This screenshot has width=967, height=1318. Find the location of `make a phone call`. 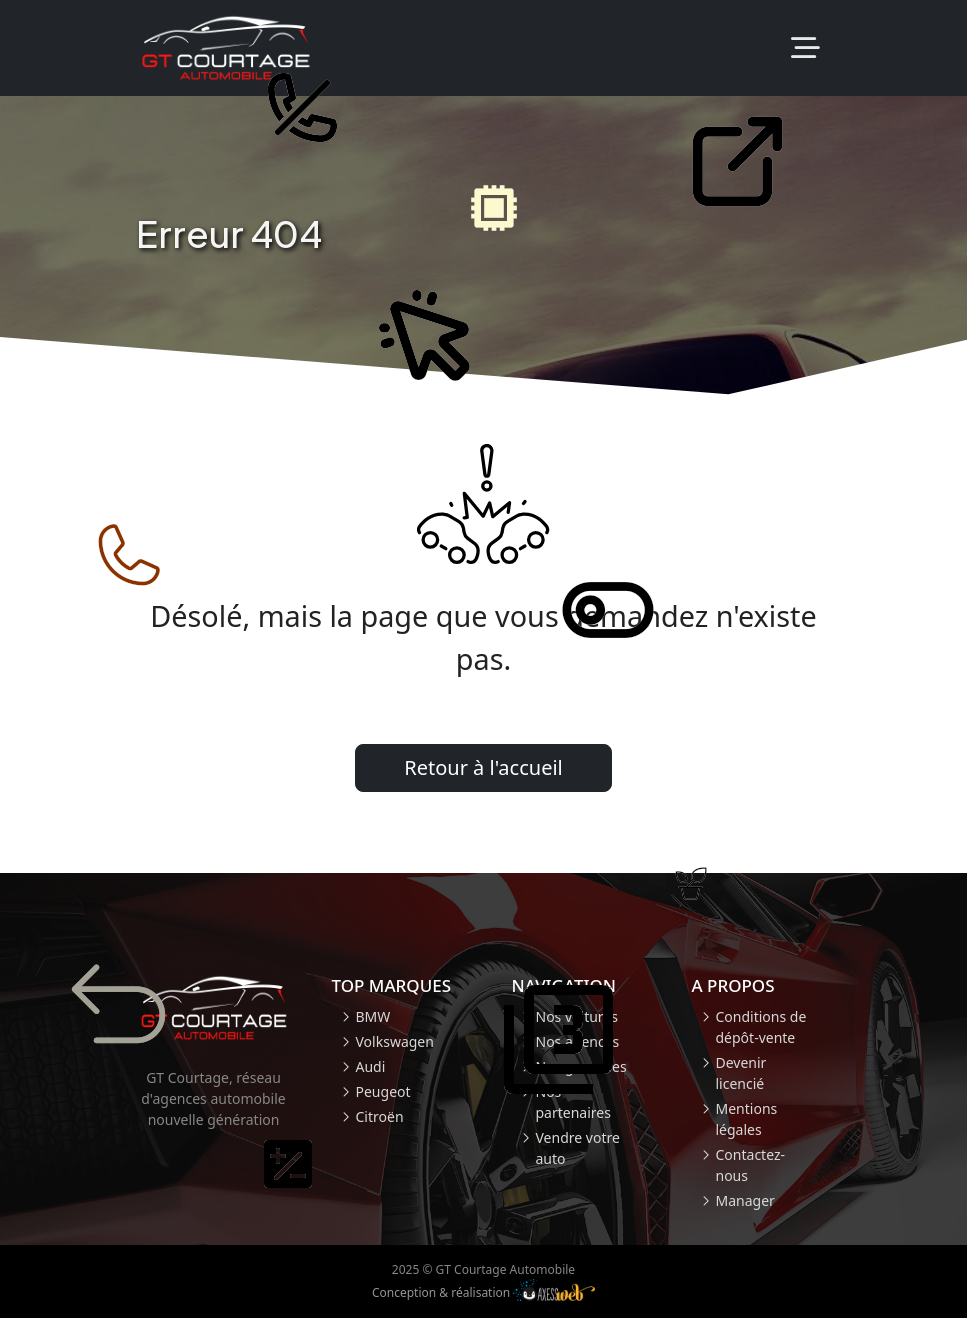

make a phone call is located at coordinates (128, 556).